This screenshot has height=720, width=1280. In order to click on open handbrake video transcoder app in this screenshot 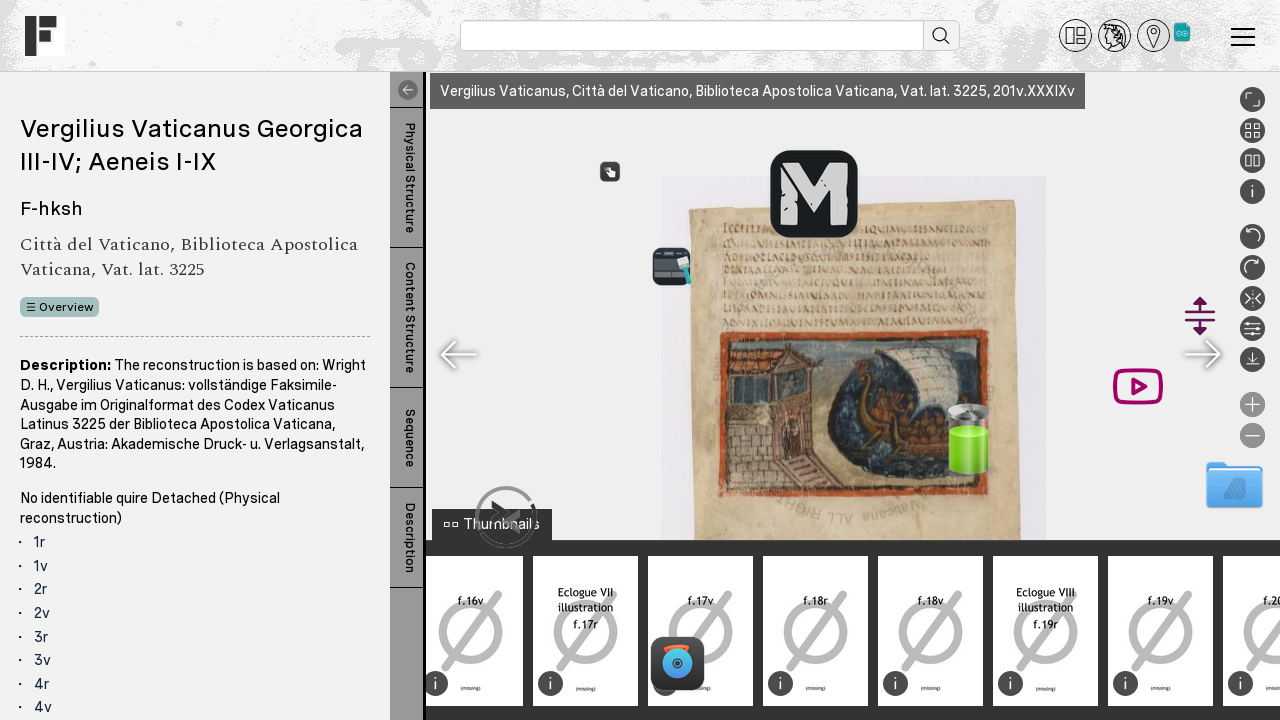, I will do `click(677, 663)`.